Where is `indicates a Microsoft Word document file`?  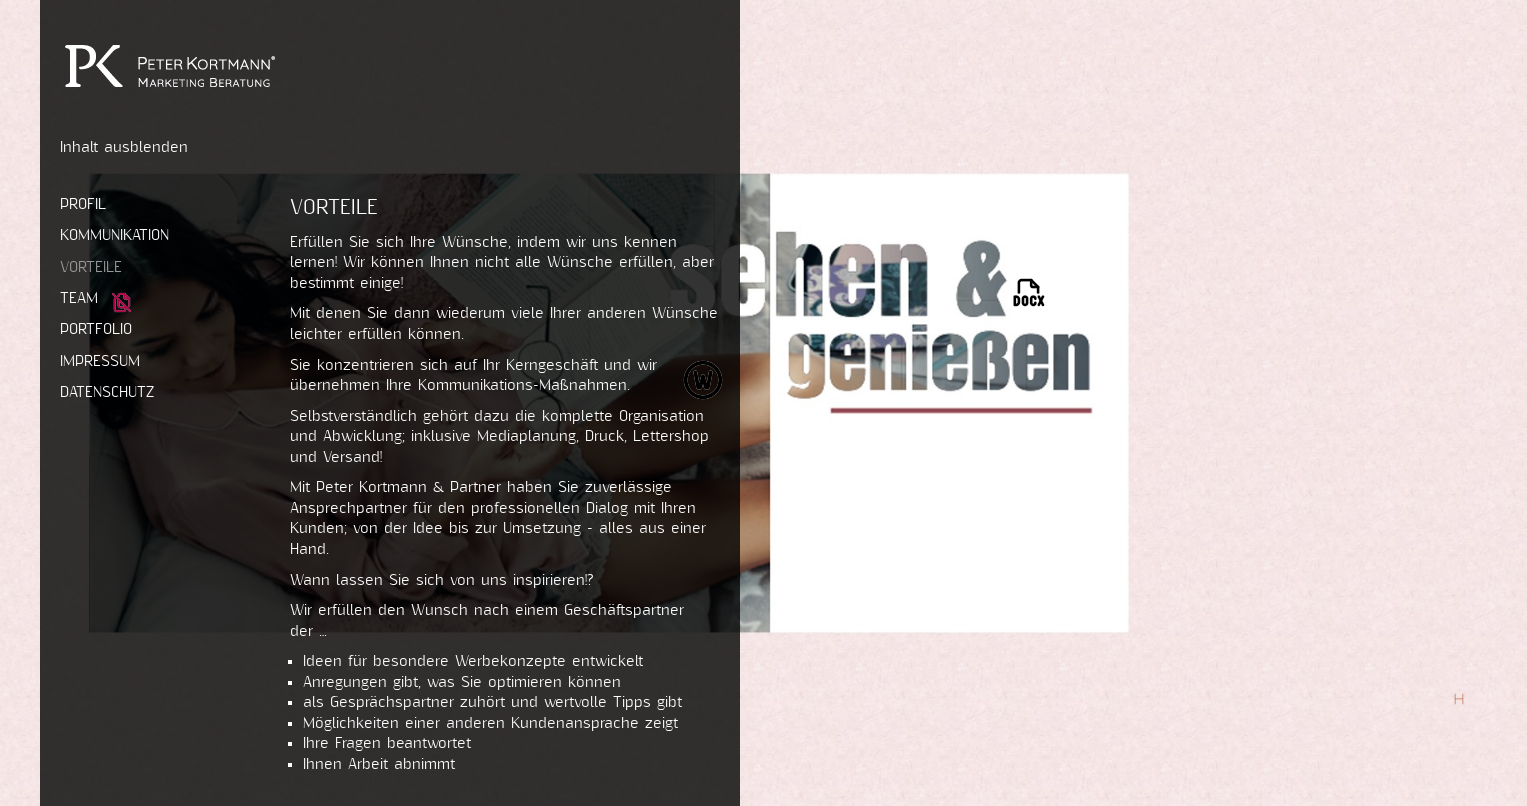 indicates a Microsoft Word document file is located at coordinates (1028, 292).